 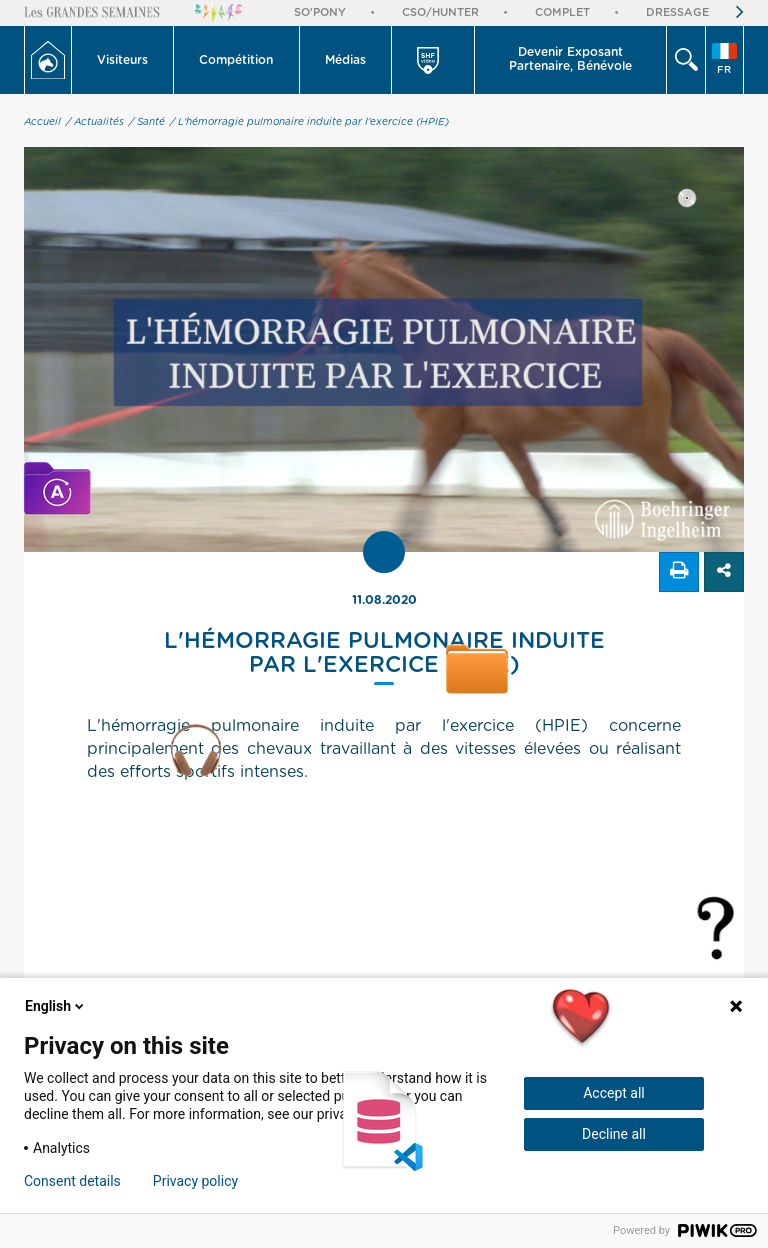 What do you see at coordinates (379, 1121) in the screenshot?
I see `open sql database file in Visual Studio Code` at bounding box center [379, 1121].